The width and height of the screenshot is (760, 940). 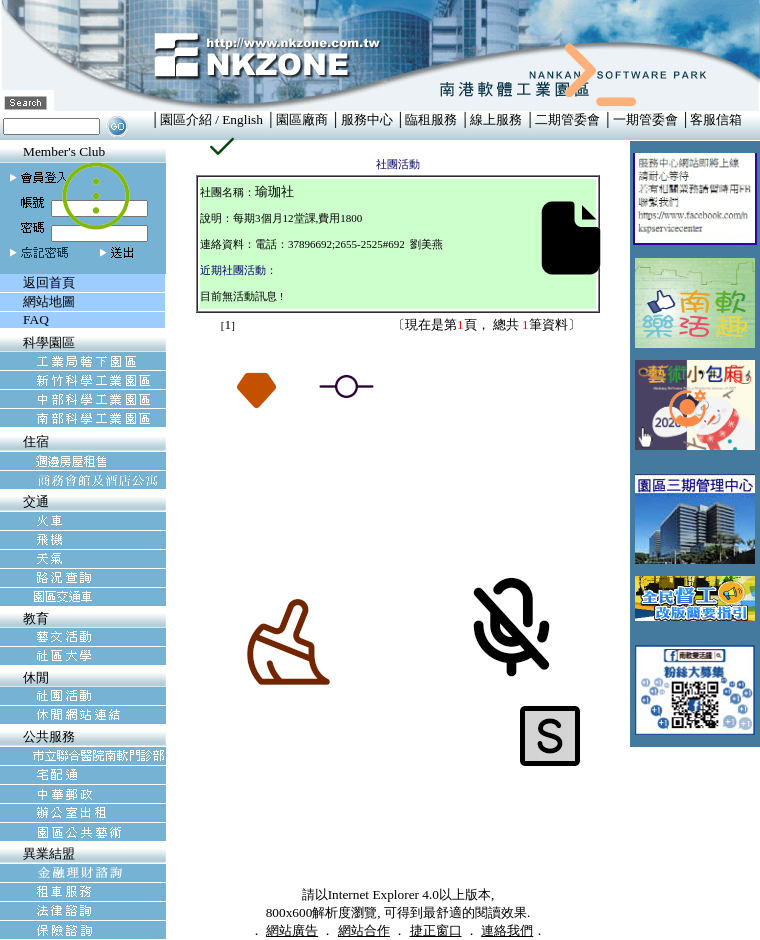 What do you see at coordinates (96, 196) in the screenshot?
I see `open more options menu` at bounding box center [96, 196].